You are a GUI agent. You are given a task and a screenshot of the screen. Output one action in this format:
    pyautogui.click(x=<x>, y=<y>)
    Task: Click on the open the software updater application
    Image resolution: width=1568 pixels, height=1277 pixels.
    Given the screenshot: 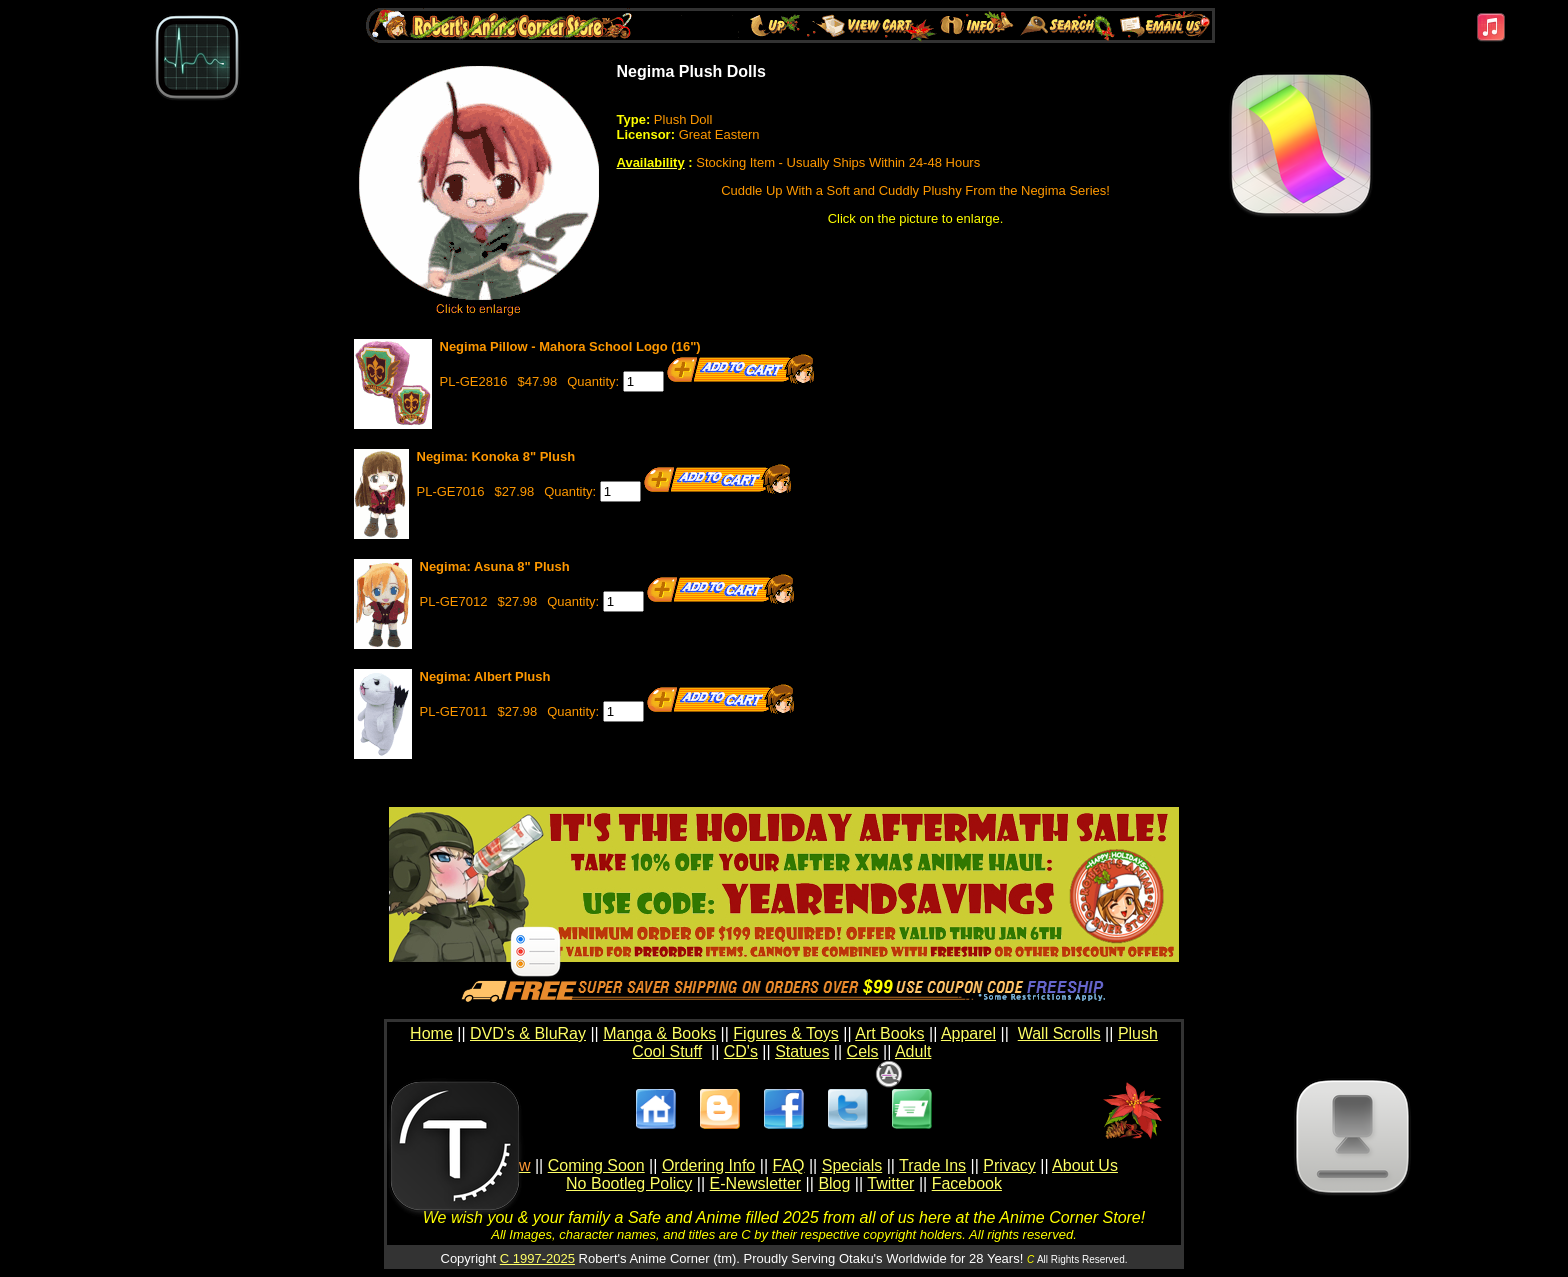 What is the action you would take?
    pyautogui.click(x=889, y=1074)
    